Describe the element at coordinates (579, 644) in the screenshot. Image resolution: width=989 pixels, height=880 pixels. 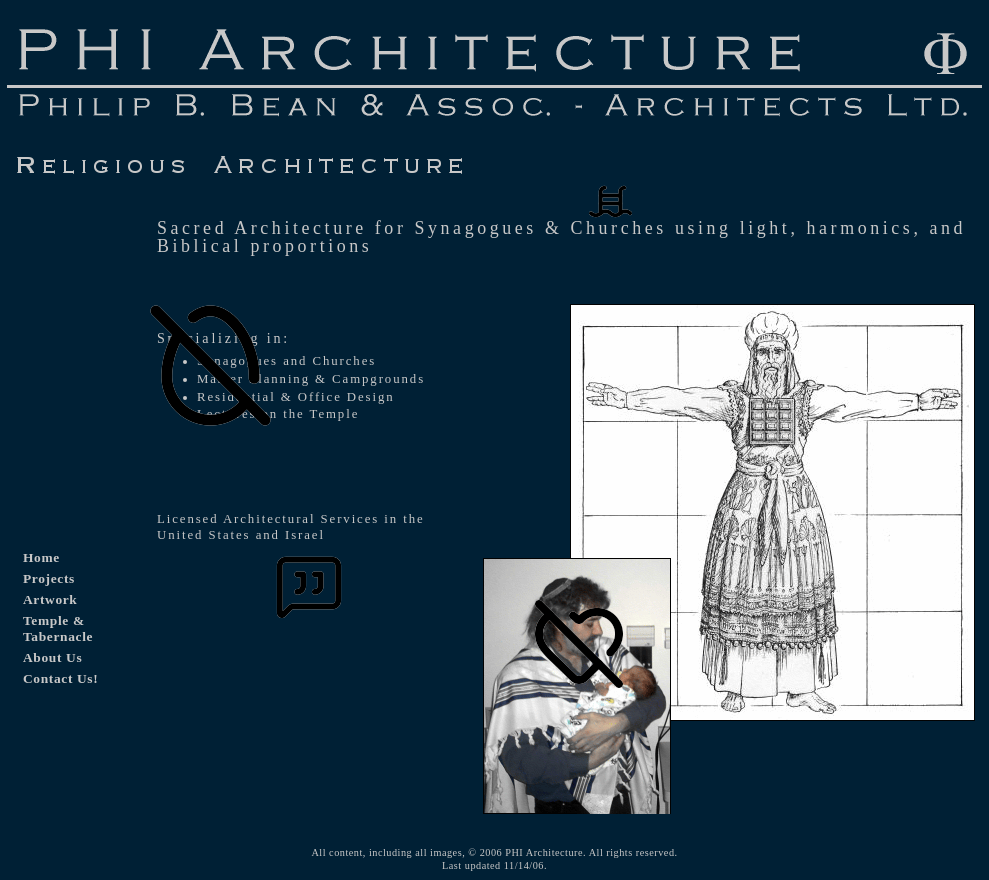
I see `remove from favorites` at that location.